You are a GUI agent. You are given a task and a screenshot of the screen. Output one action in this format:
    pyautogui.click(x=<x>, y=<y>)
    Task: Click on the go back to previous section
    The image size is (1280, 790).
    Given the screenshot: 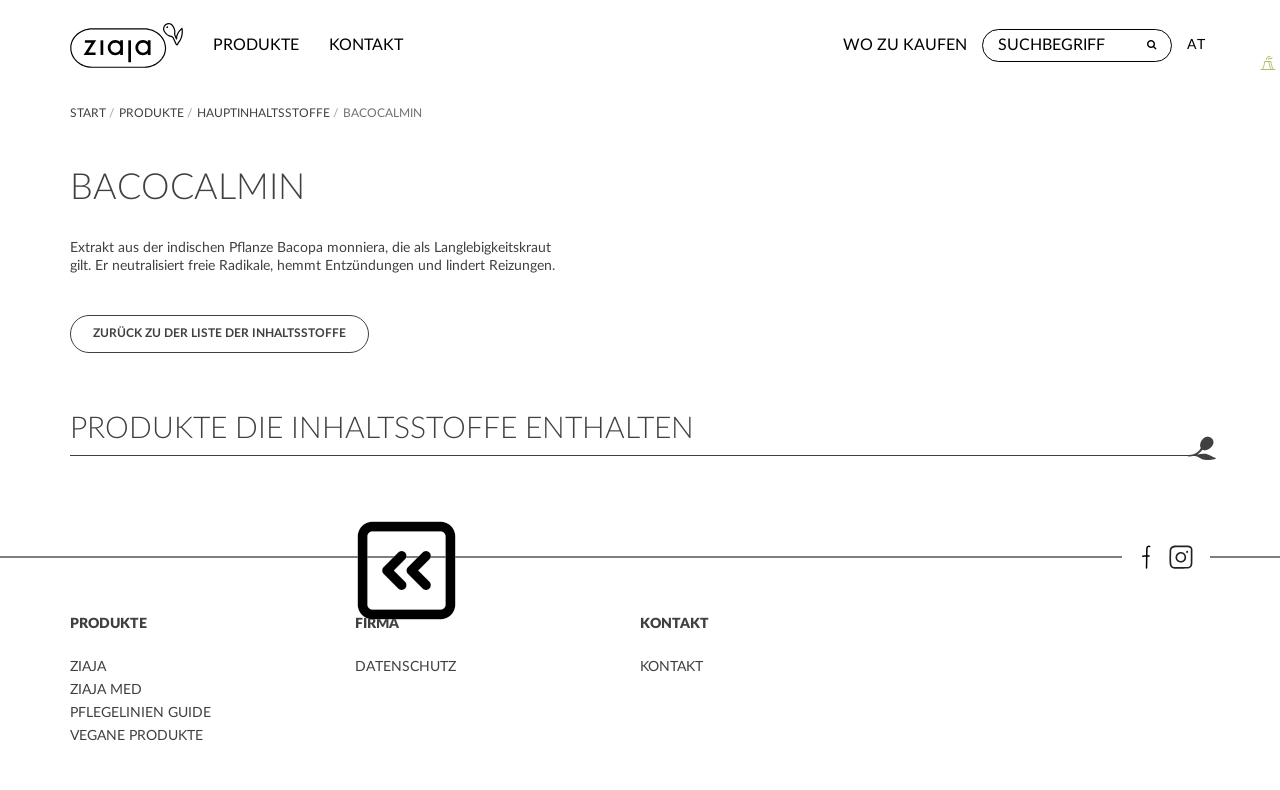 What is the action you would take?
    pyautogui.click(x=406, y=570)
    